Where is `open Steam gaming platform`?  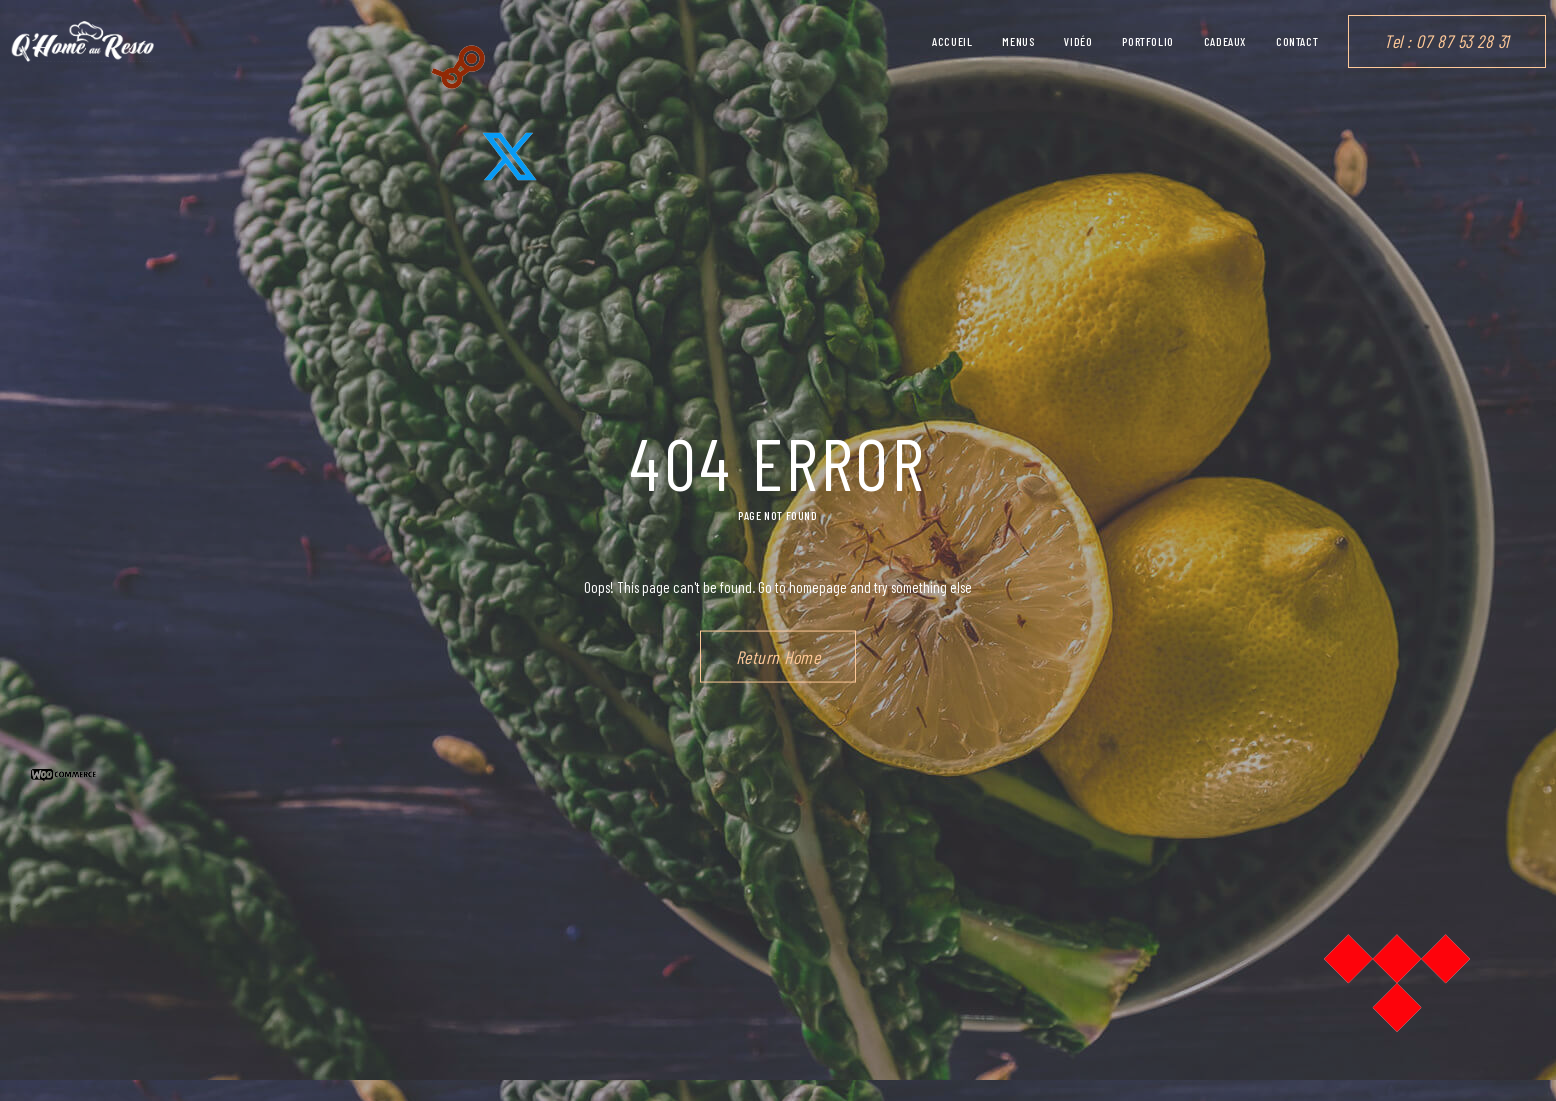
open Steam gaming platform is located at coordinates (458, 66).